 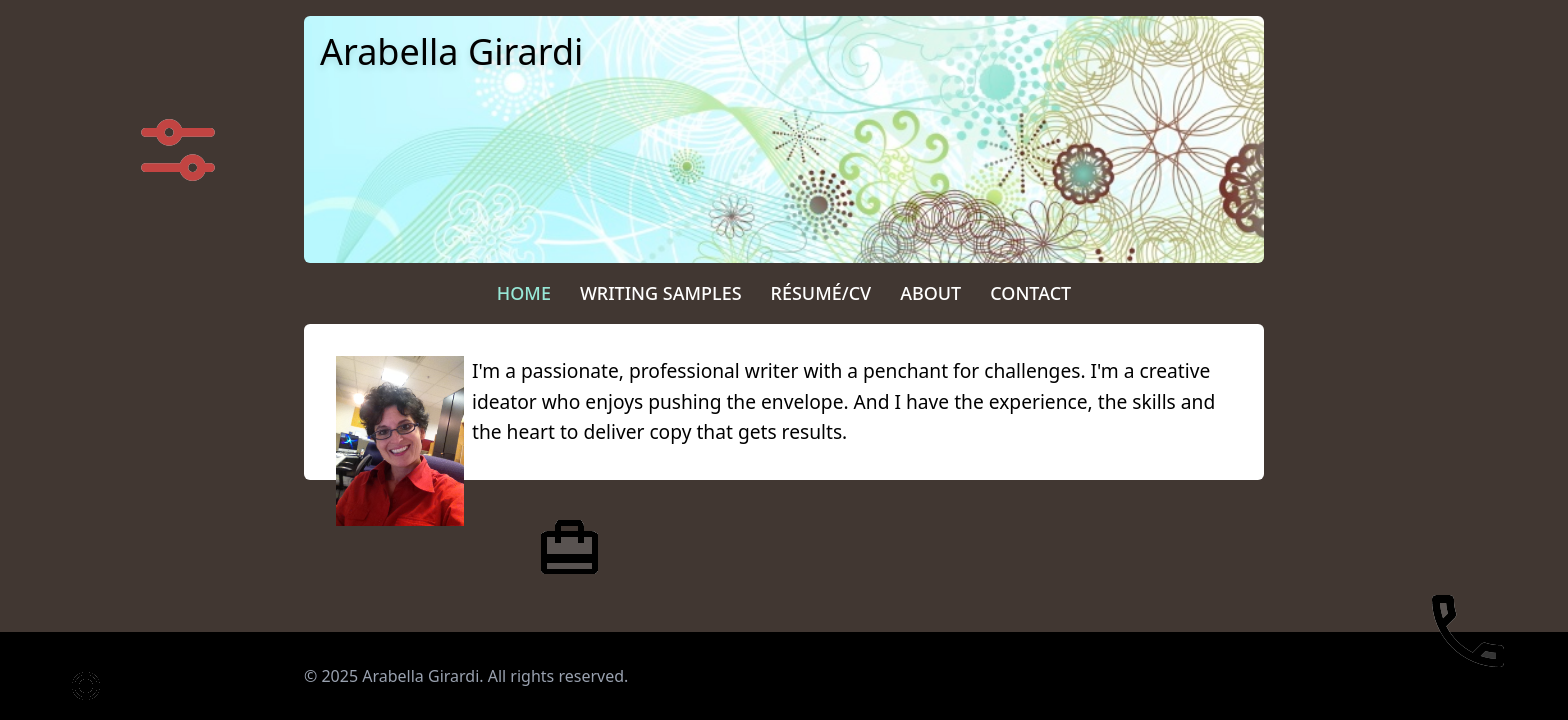 I want to click on adjust settings or preferences, so click(x=178, y=150).